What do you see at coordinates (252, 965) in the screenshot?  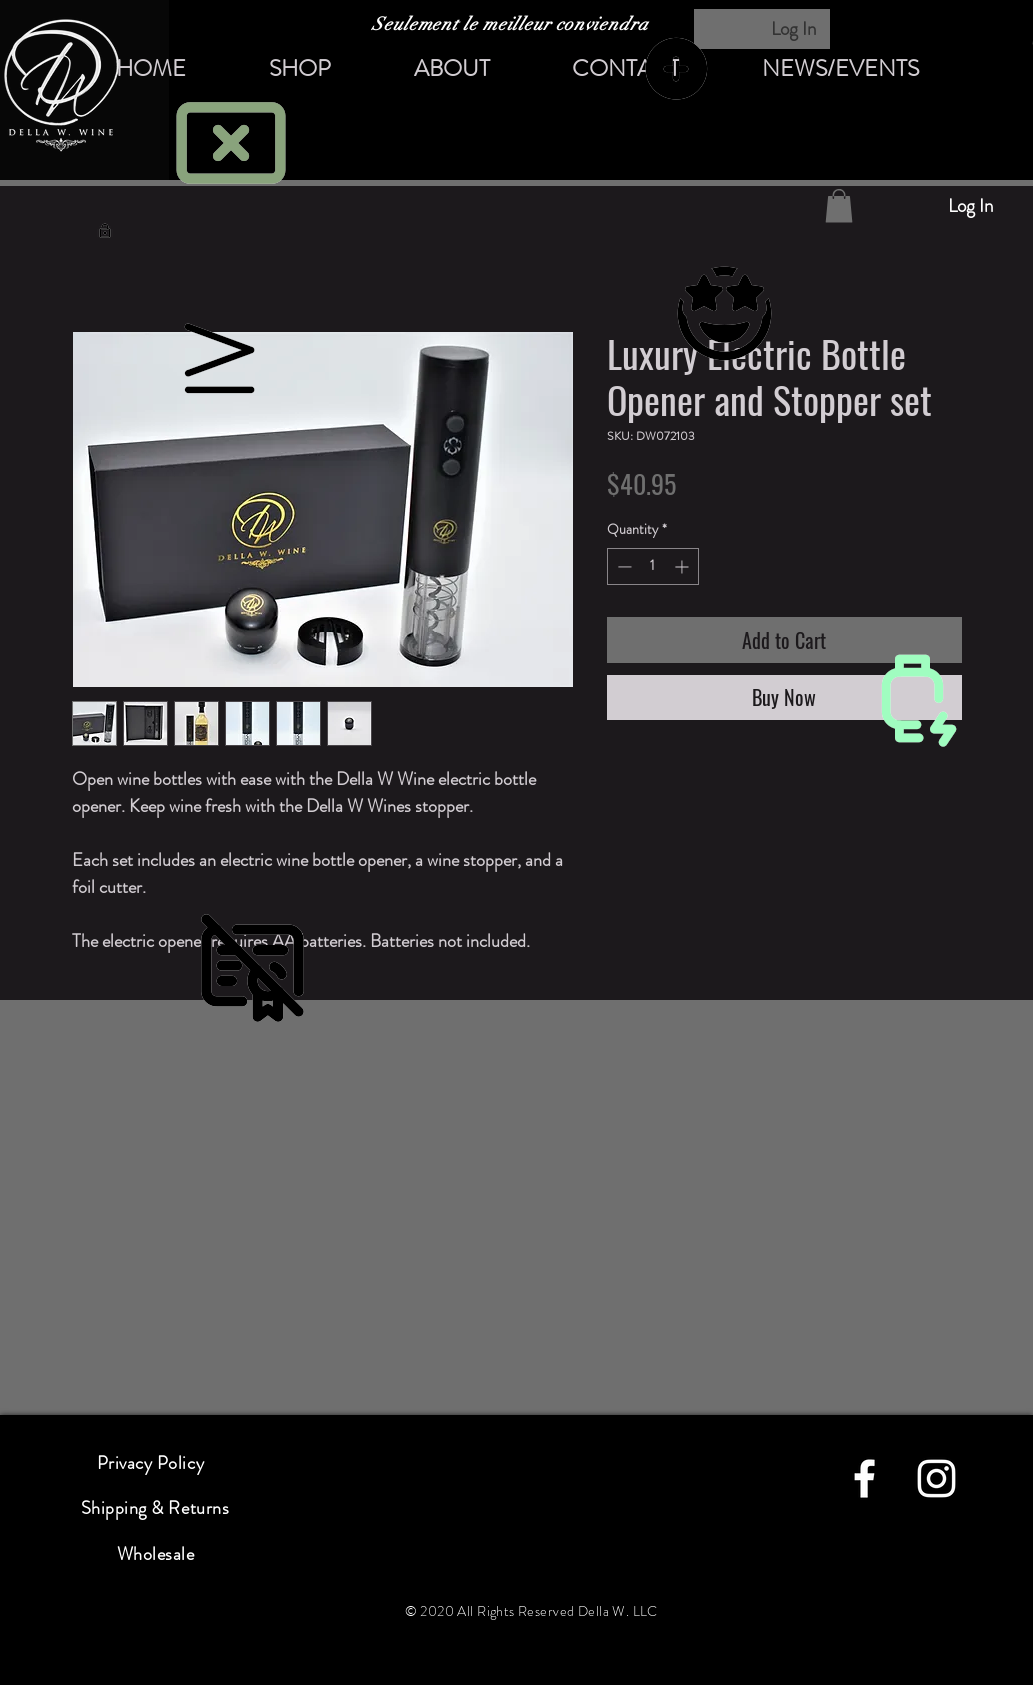 I see `certificate or credential is unavailable` at bounding box center [252, 965].